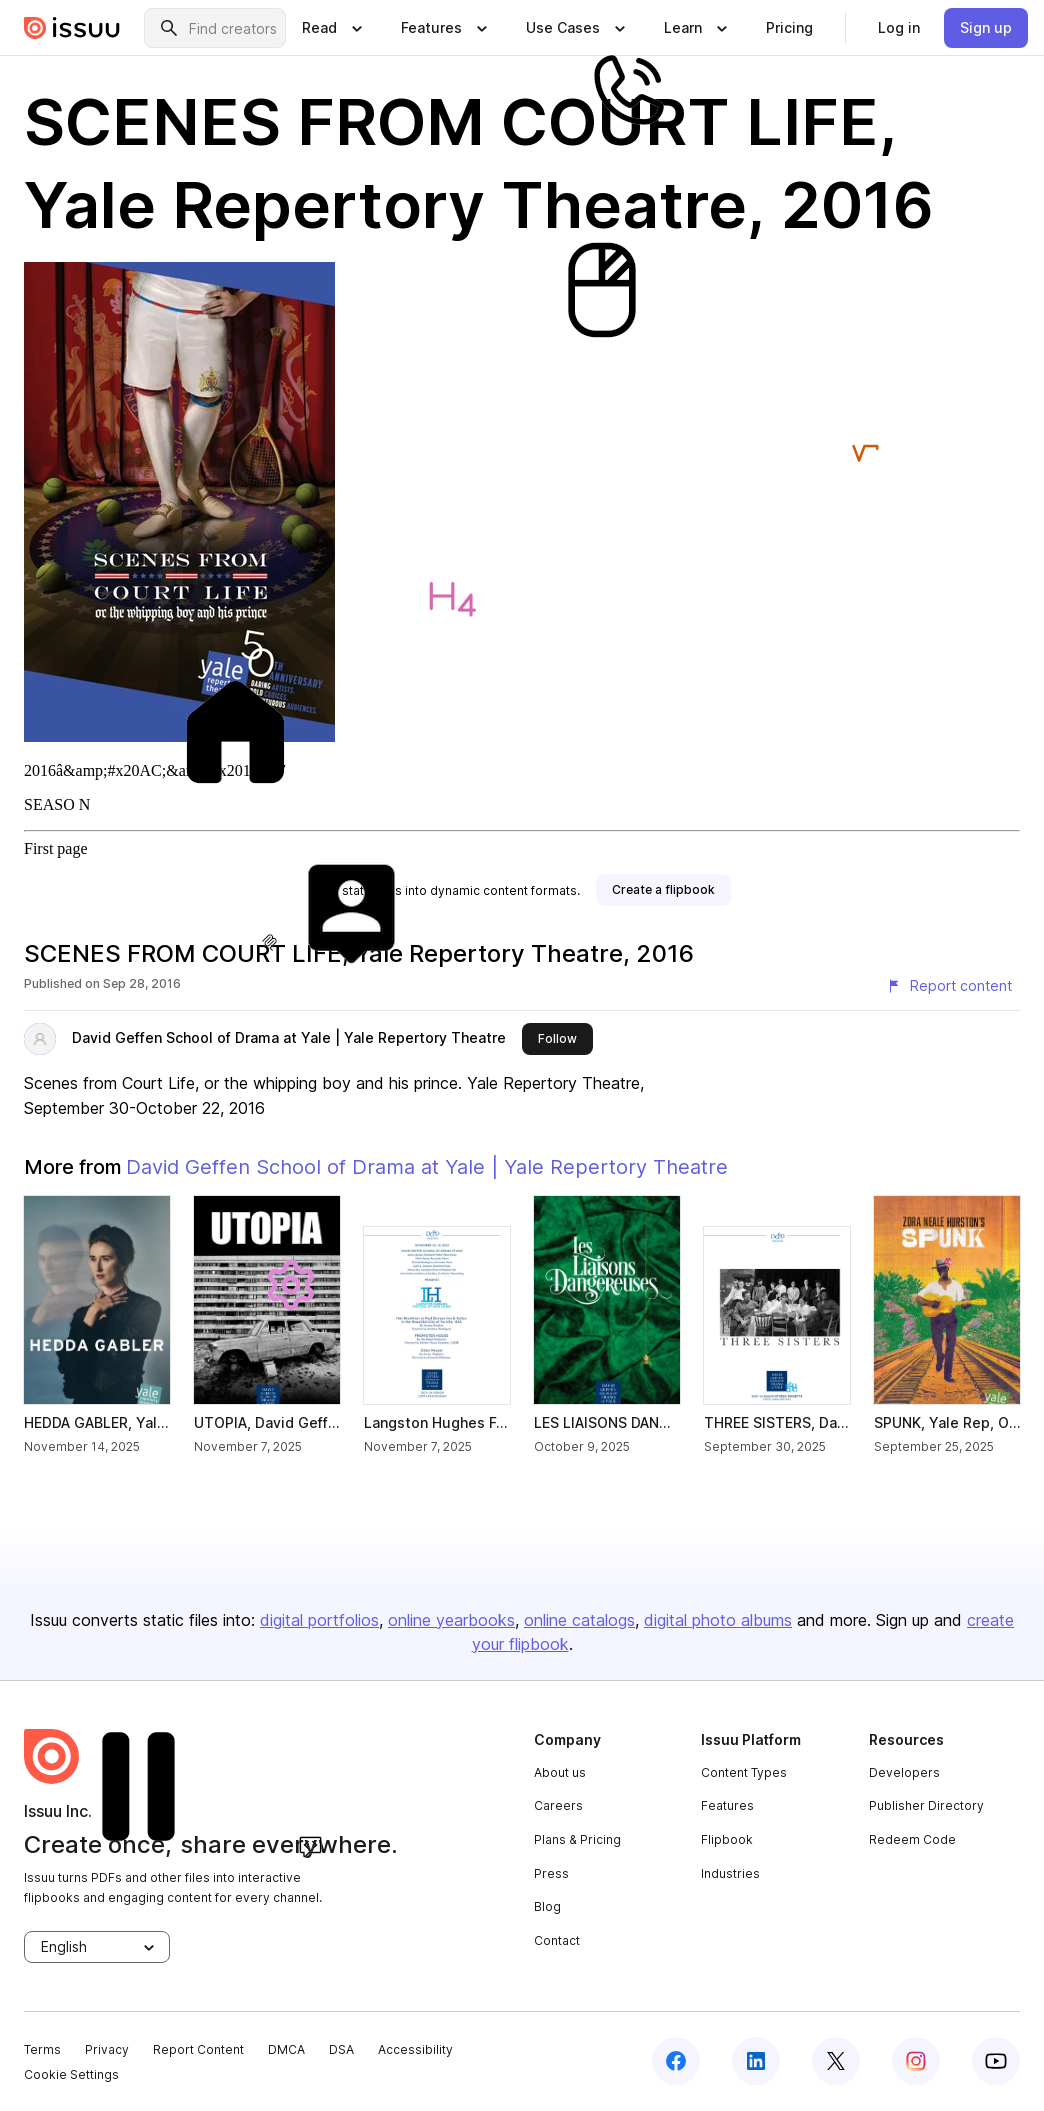  Describe the element at coordinates (310, 1846) in the screenshot. I see `view code review comments` at that location.